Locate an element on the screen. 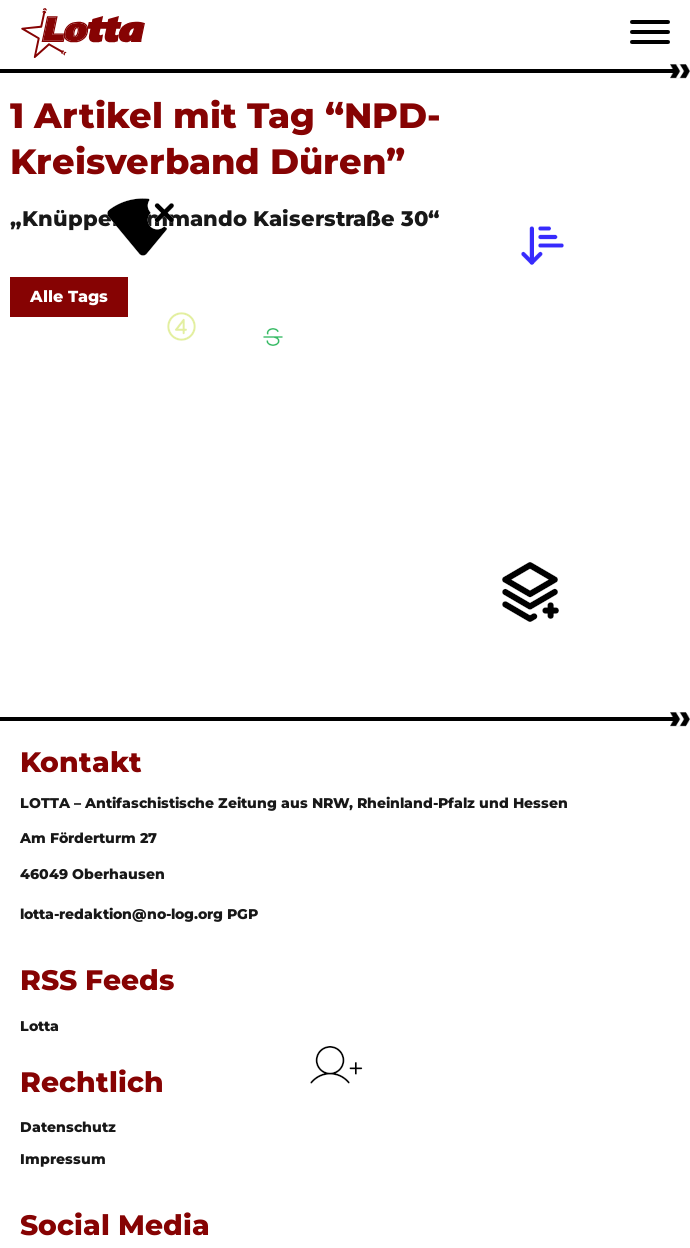  mouse input device settings is located at coordinates (550, 518).